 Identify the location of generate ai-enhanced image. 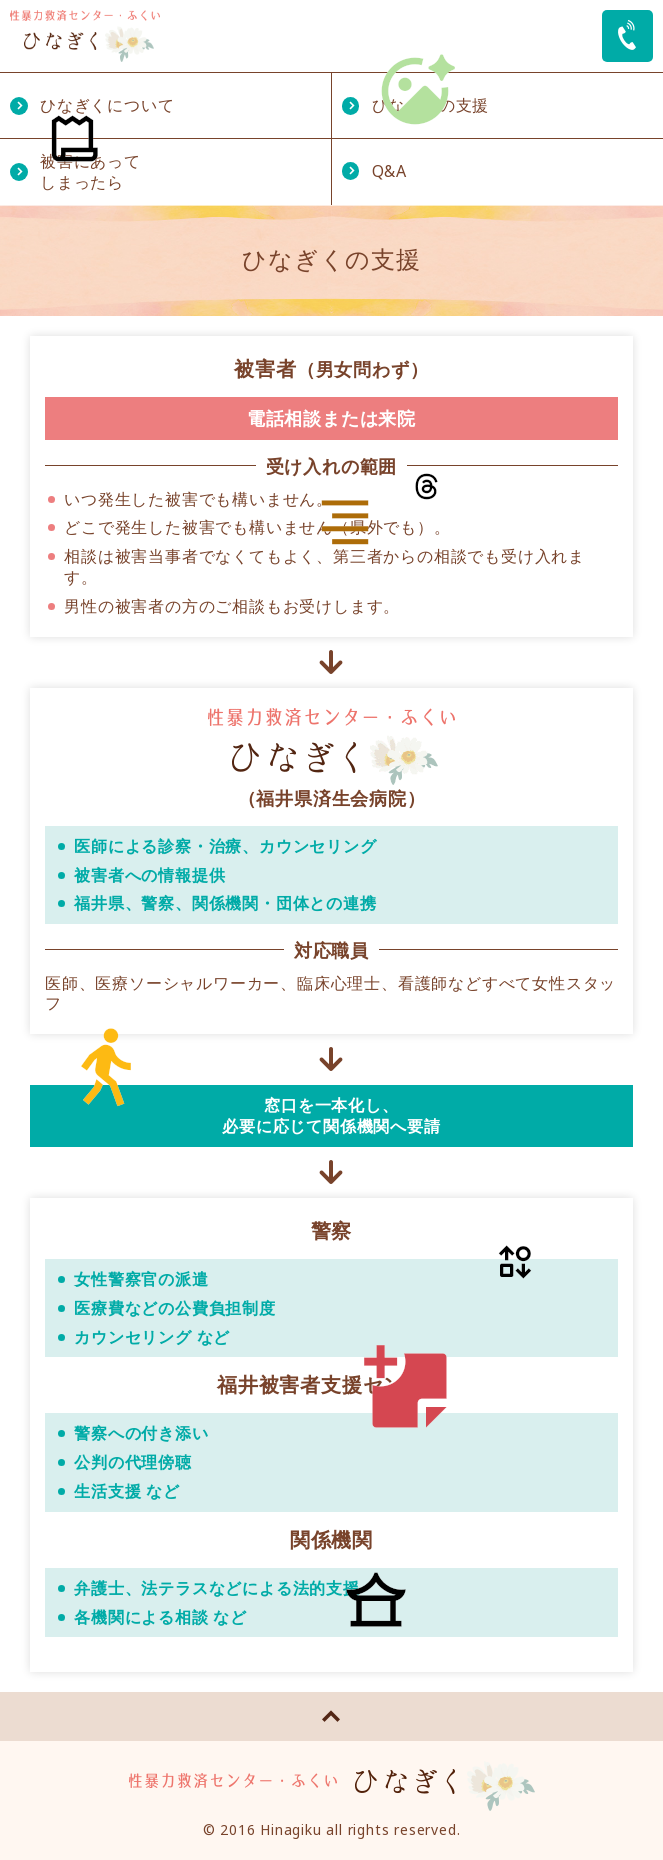
(415, 91).